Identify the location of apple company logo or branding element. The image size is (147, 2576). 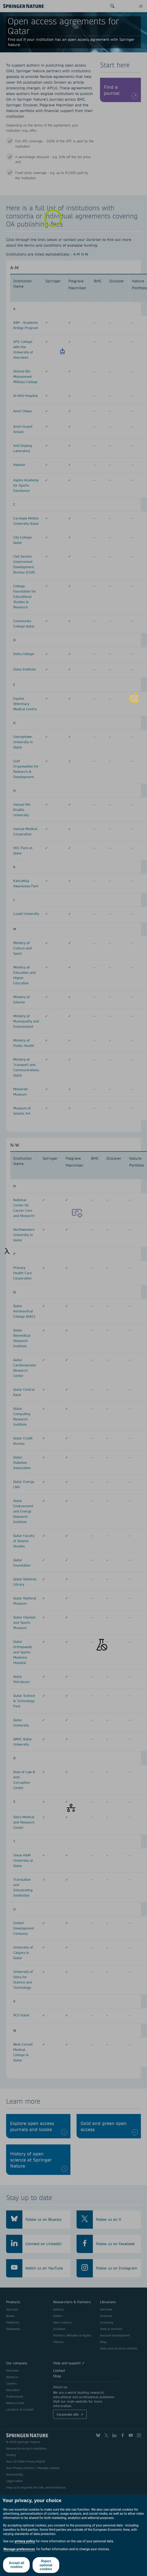
(134, 698).